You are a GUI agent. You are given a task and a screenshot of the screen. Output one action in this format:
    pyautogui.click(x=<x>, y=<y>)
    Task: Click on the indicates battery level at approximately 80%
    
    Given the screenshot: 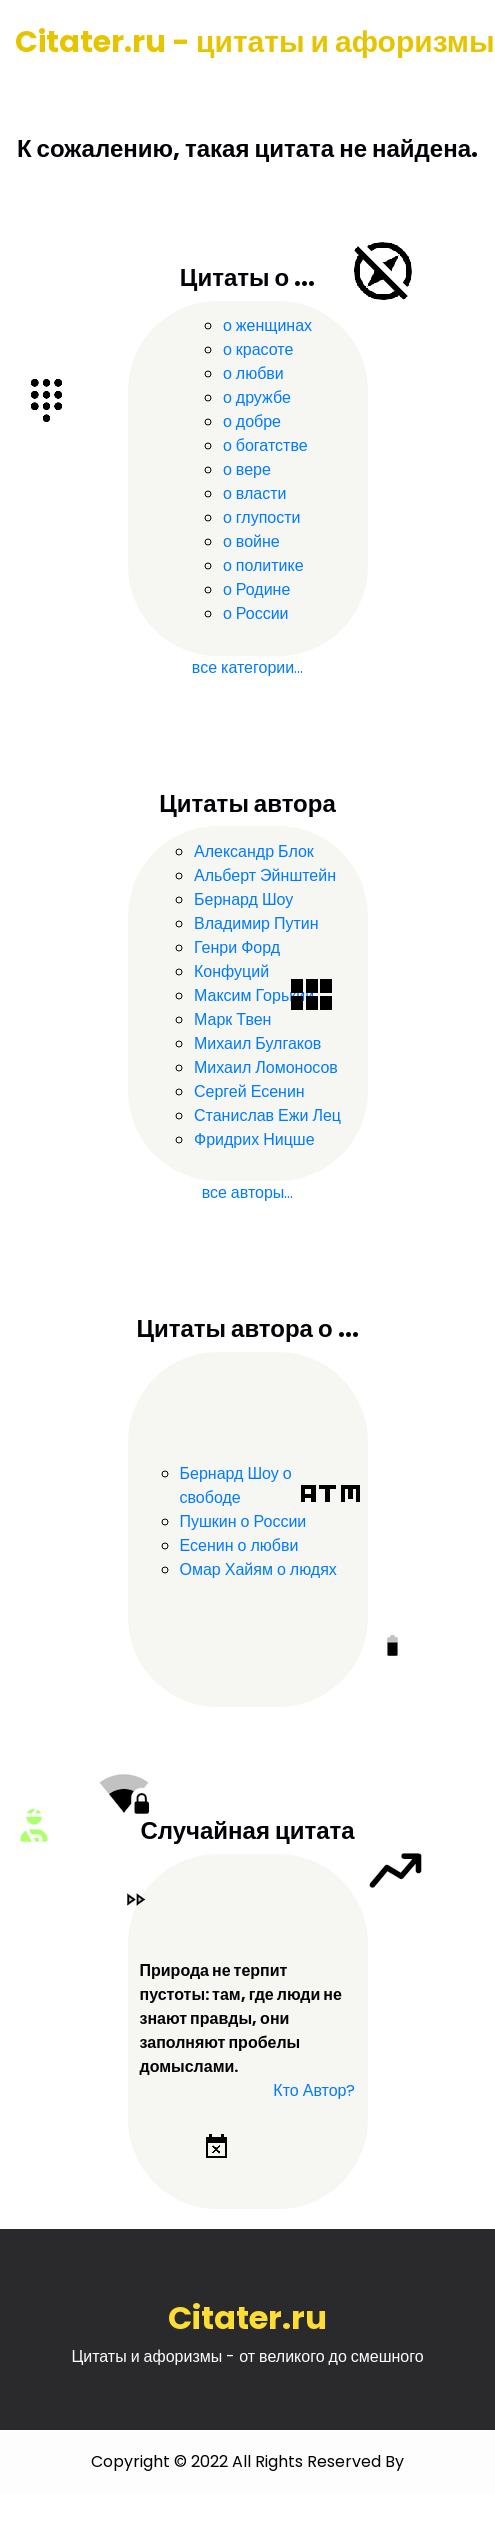 What is the action you would take?
    pyautogui.click(x=392, y=1645)
    